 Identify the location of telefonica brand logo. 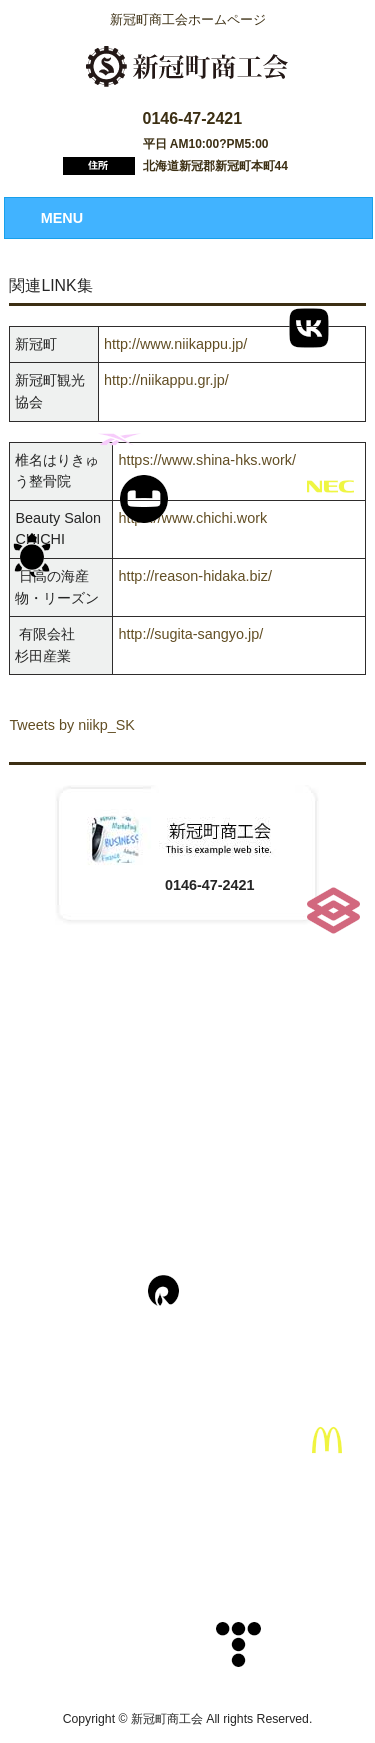
(238, 1644).